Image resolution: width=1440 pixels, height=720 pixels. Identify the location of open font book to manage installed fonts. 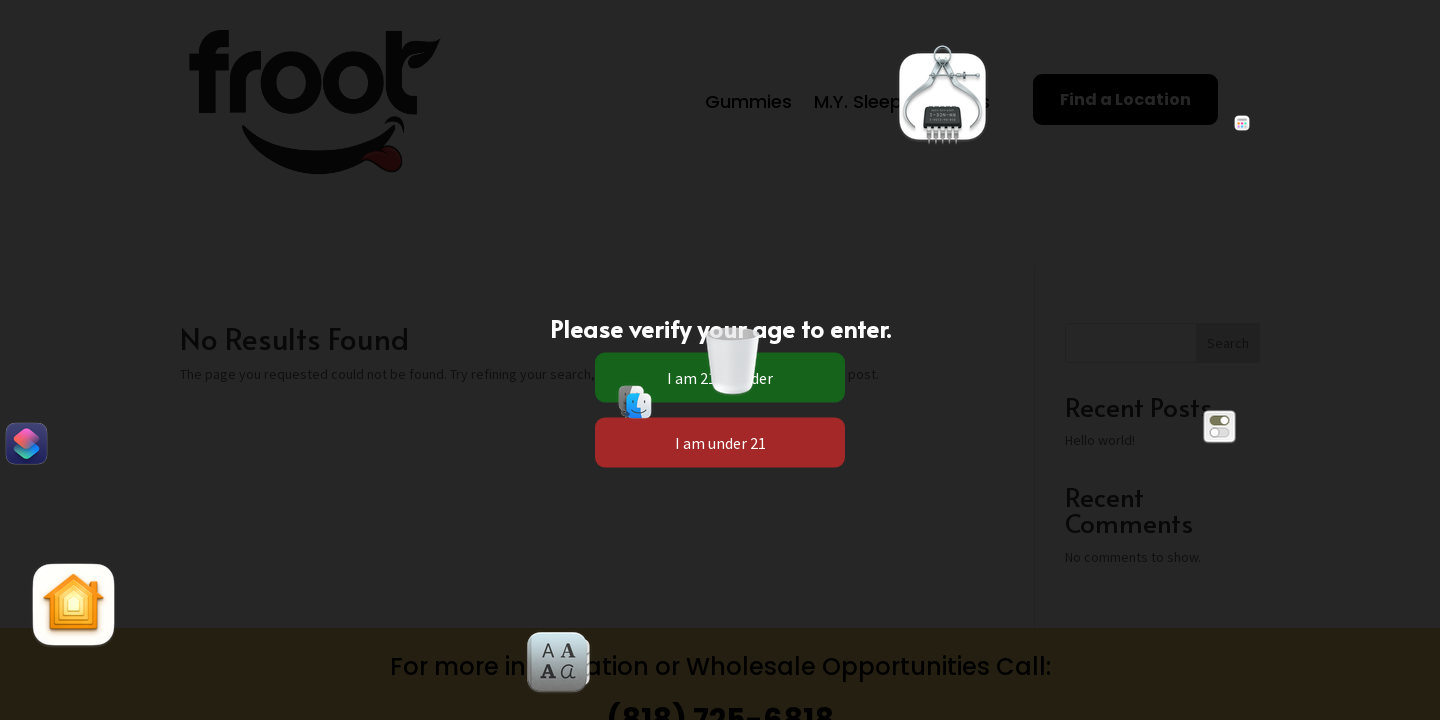
(557, 662).